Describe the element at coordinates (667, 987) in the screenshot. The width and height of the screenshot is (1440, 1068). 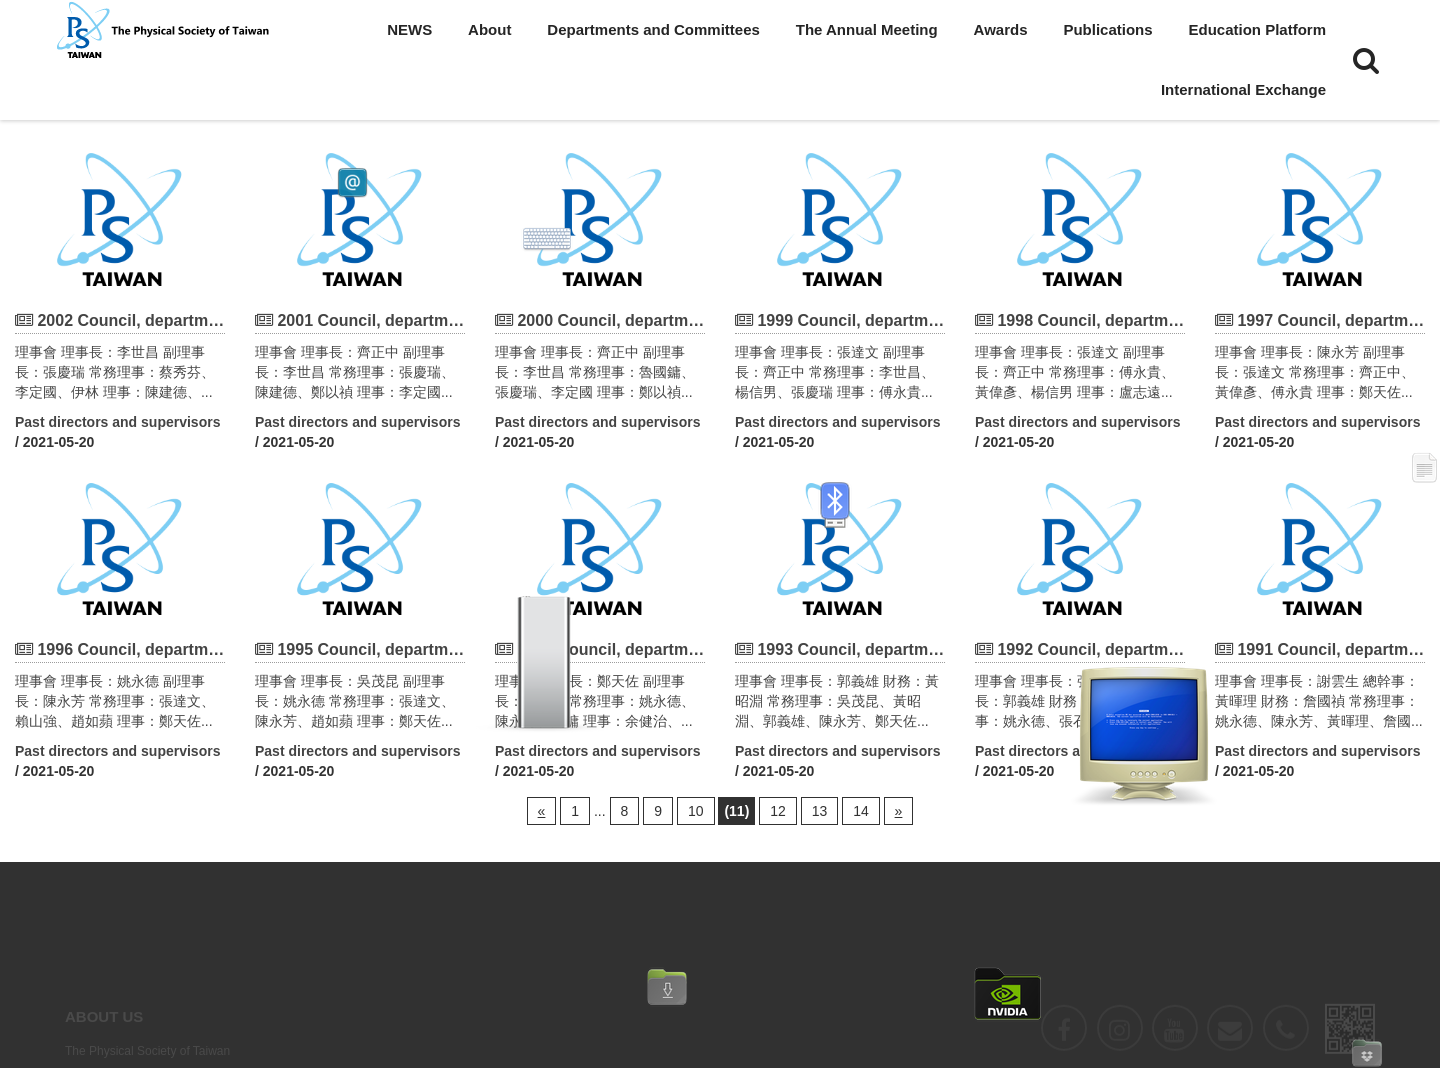
I see `open your downloads folder` at that location.